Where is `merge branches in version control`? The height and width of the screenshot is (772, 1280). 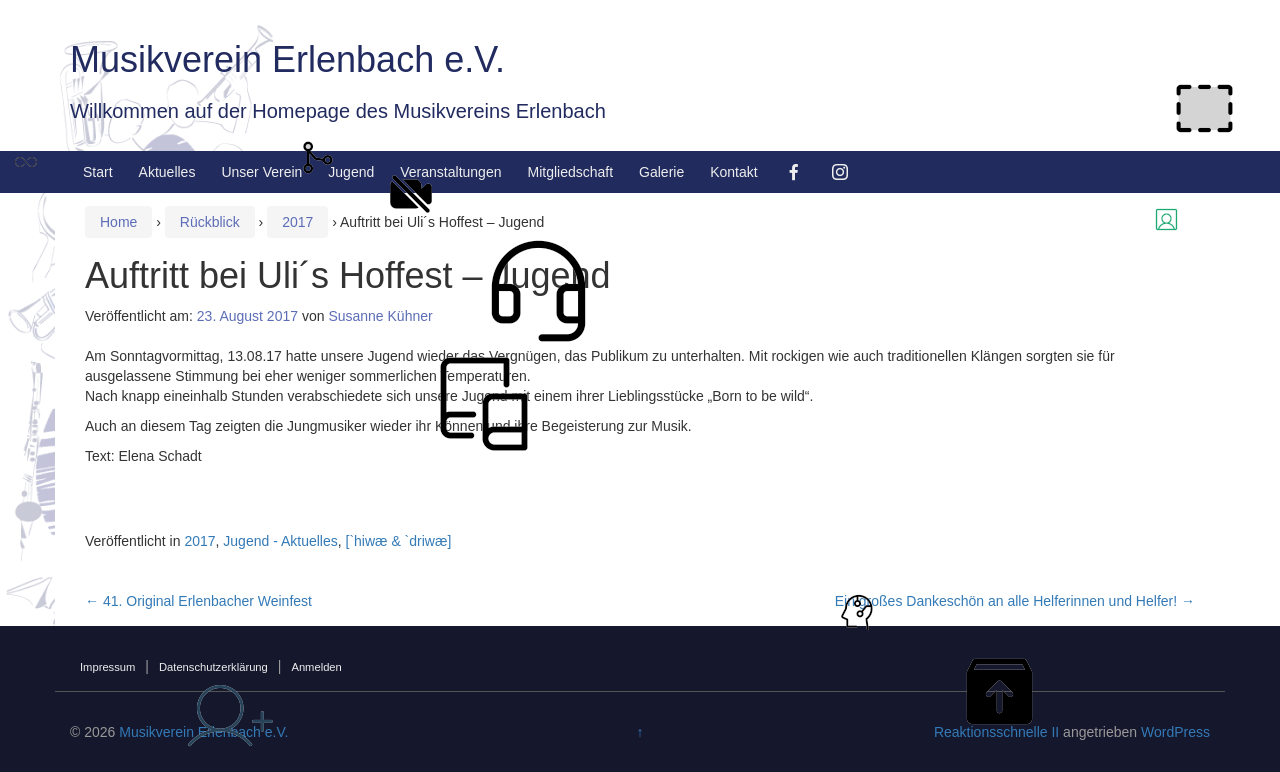
merge branches in version control is located at coordinates (315, 157).